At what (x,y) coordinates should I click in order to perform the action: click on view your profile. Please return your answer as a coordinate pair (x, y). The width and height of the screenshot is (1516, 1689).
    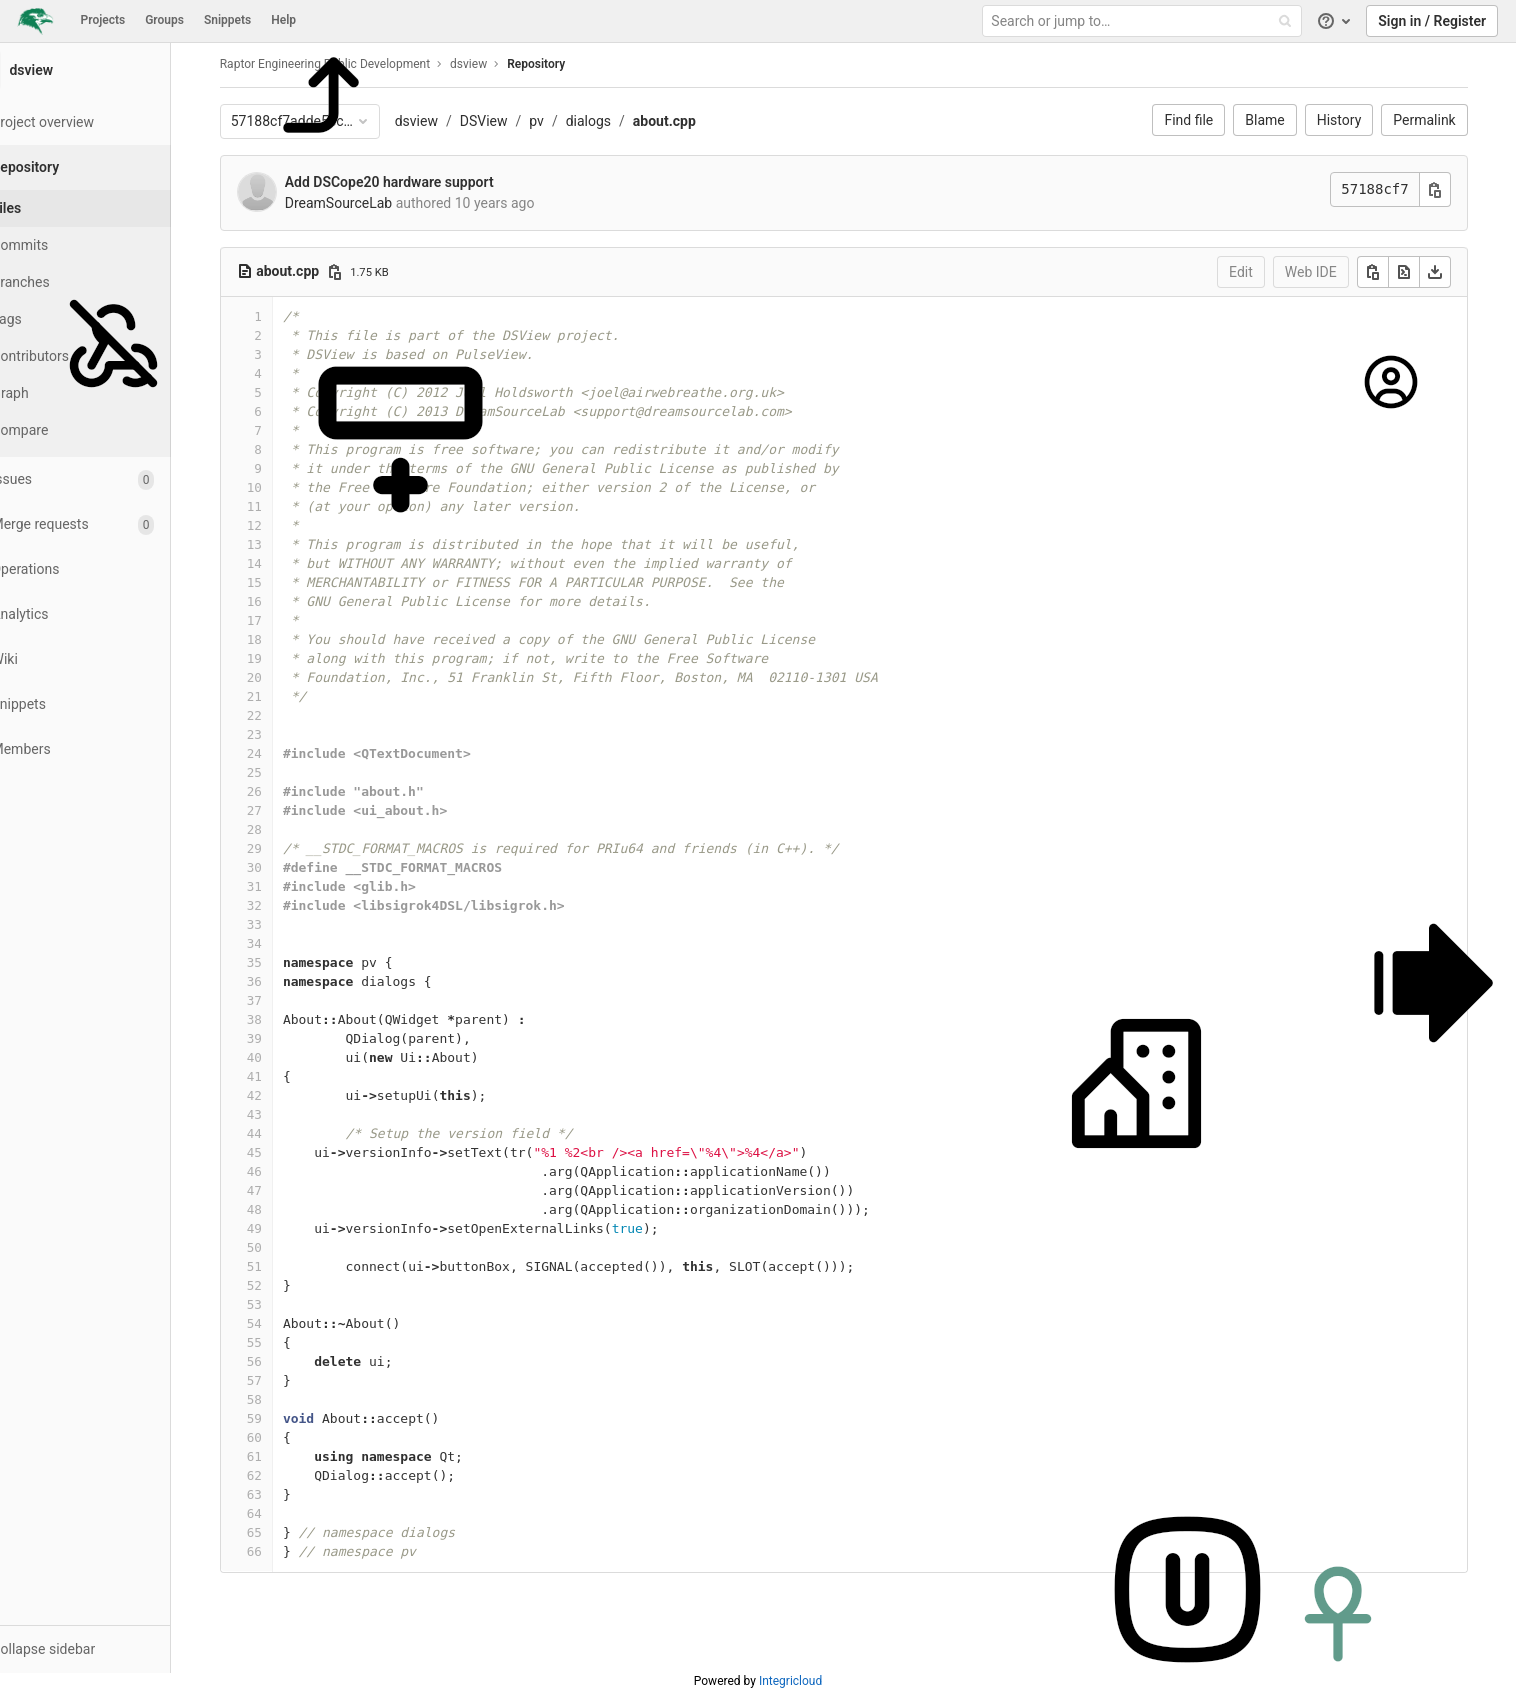
    Looking at the image, I should click on (1391, 382).